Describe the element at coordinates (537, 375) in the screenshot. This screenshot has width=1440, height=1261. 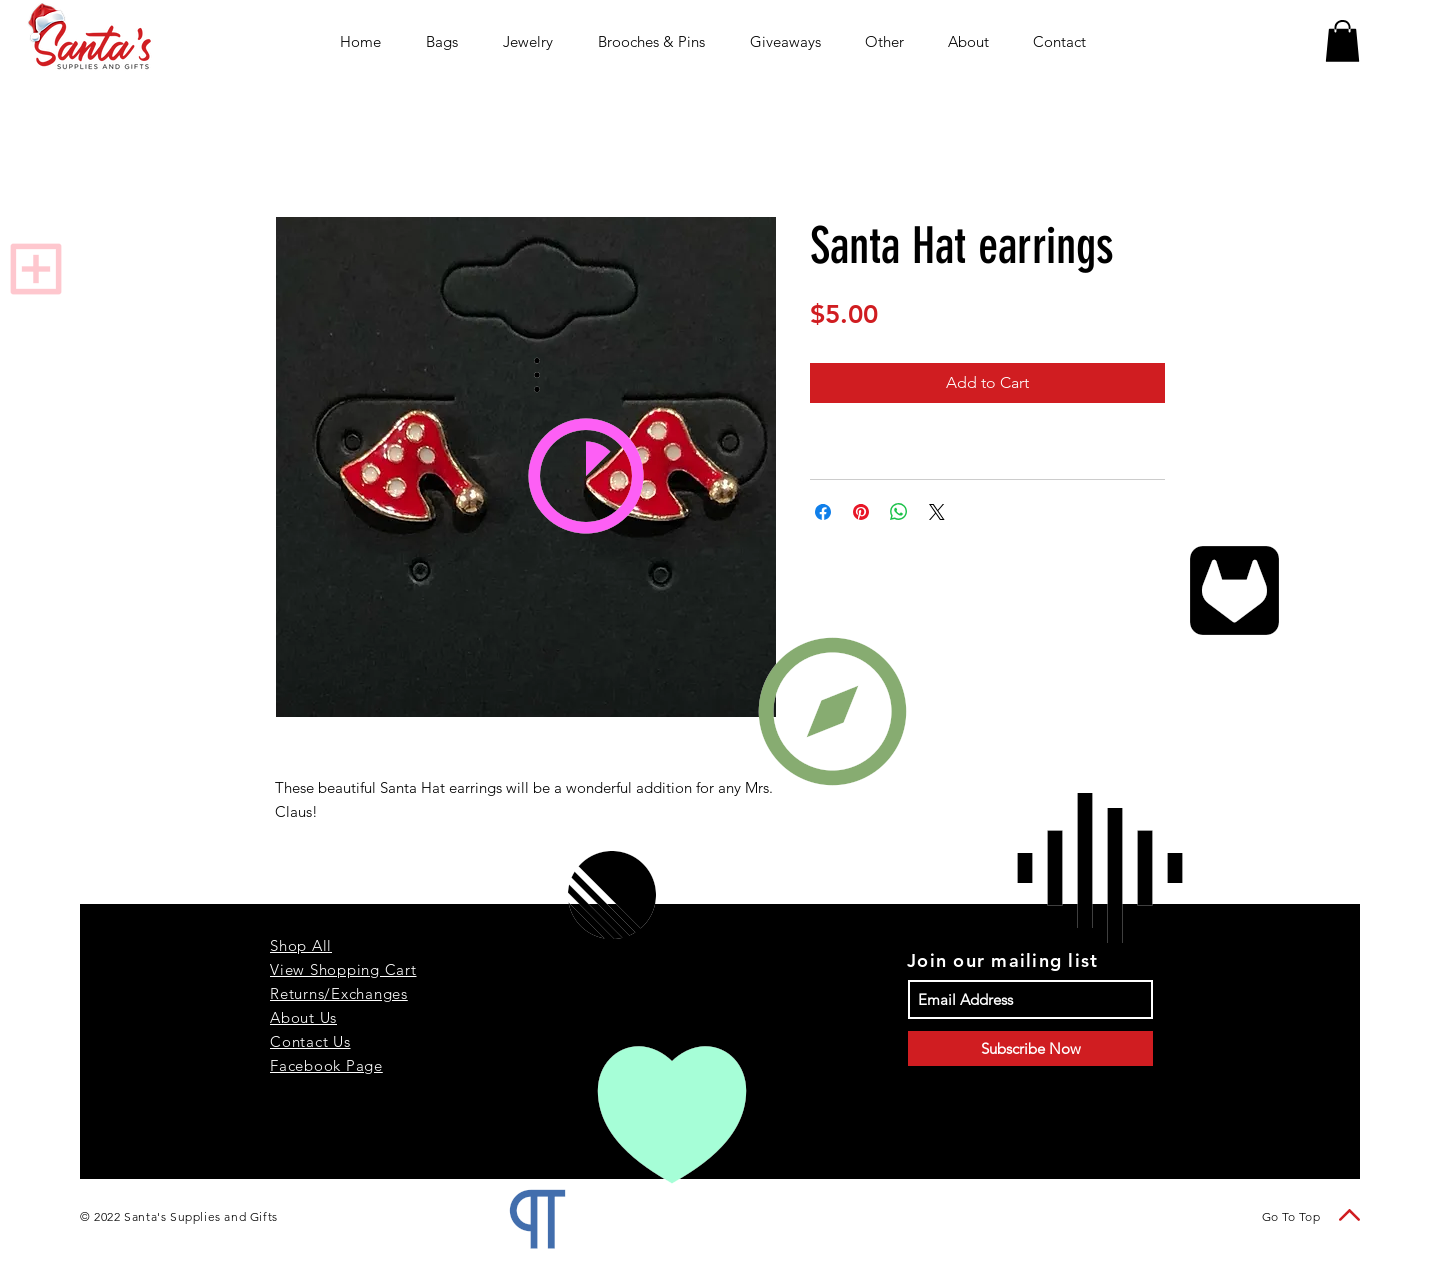
I see `open more options menu` at that location.